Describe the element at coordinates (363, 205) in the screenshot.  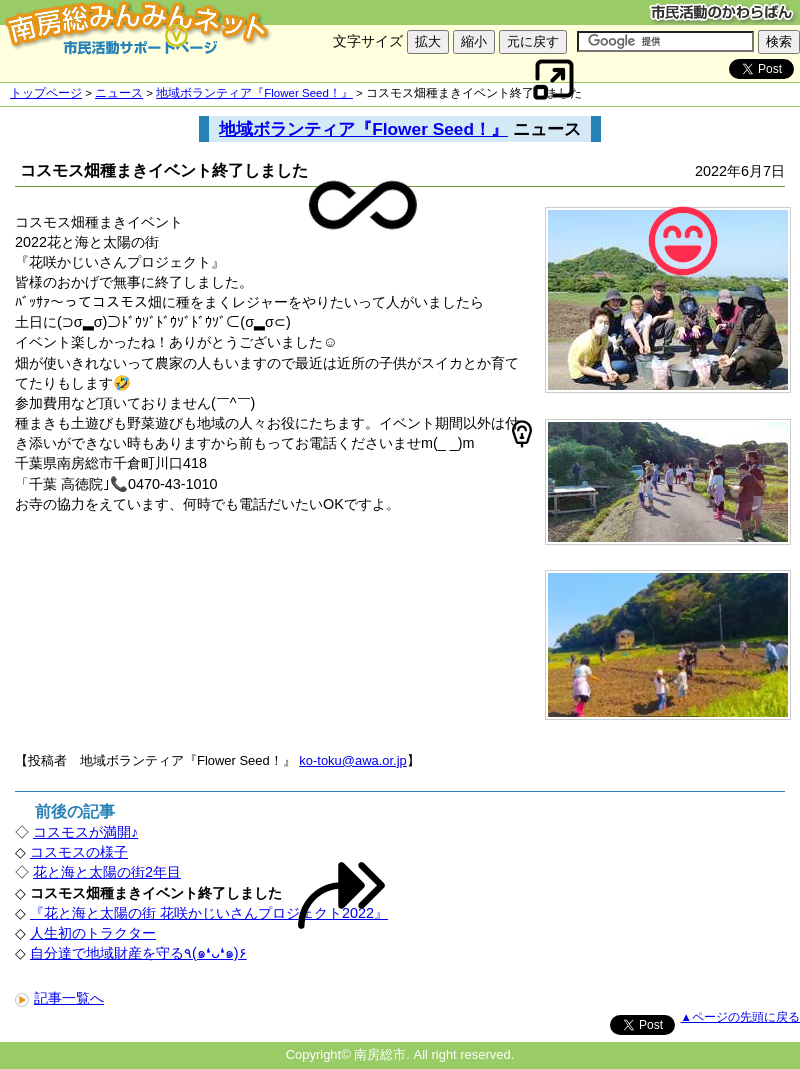
I see `indicates all-inclusive or unlimited features` at that location.